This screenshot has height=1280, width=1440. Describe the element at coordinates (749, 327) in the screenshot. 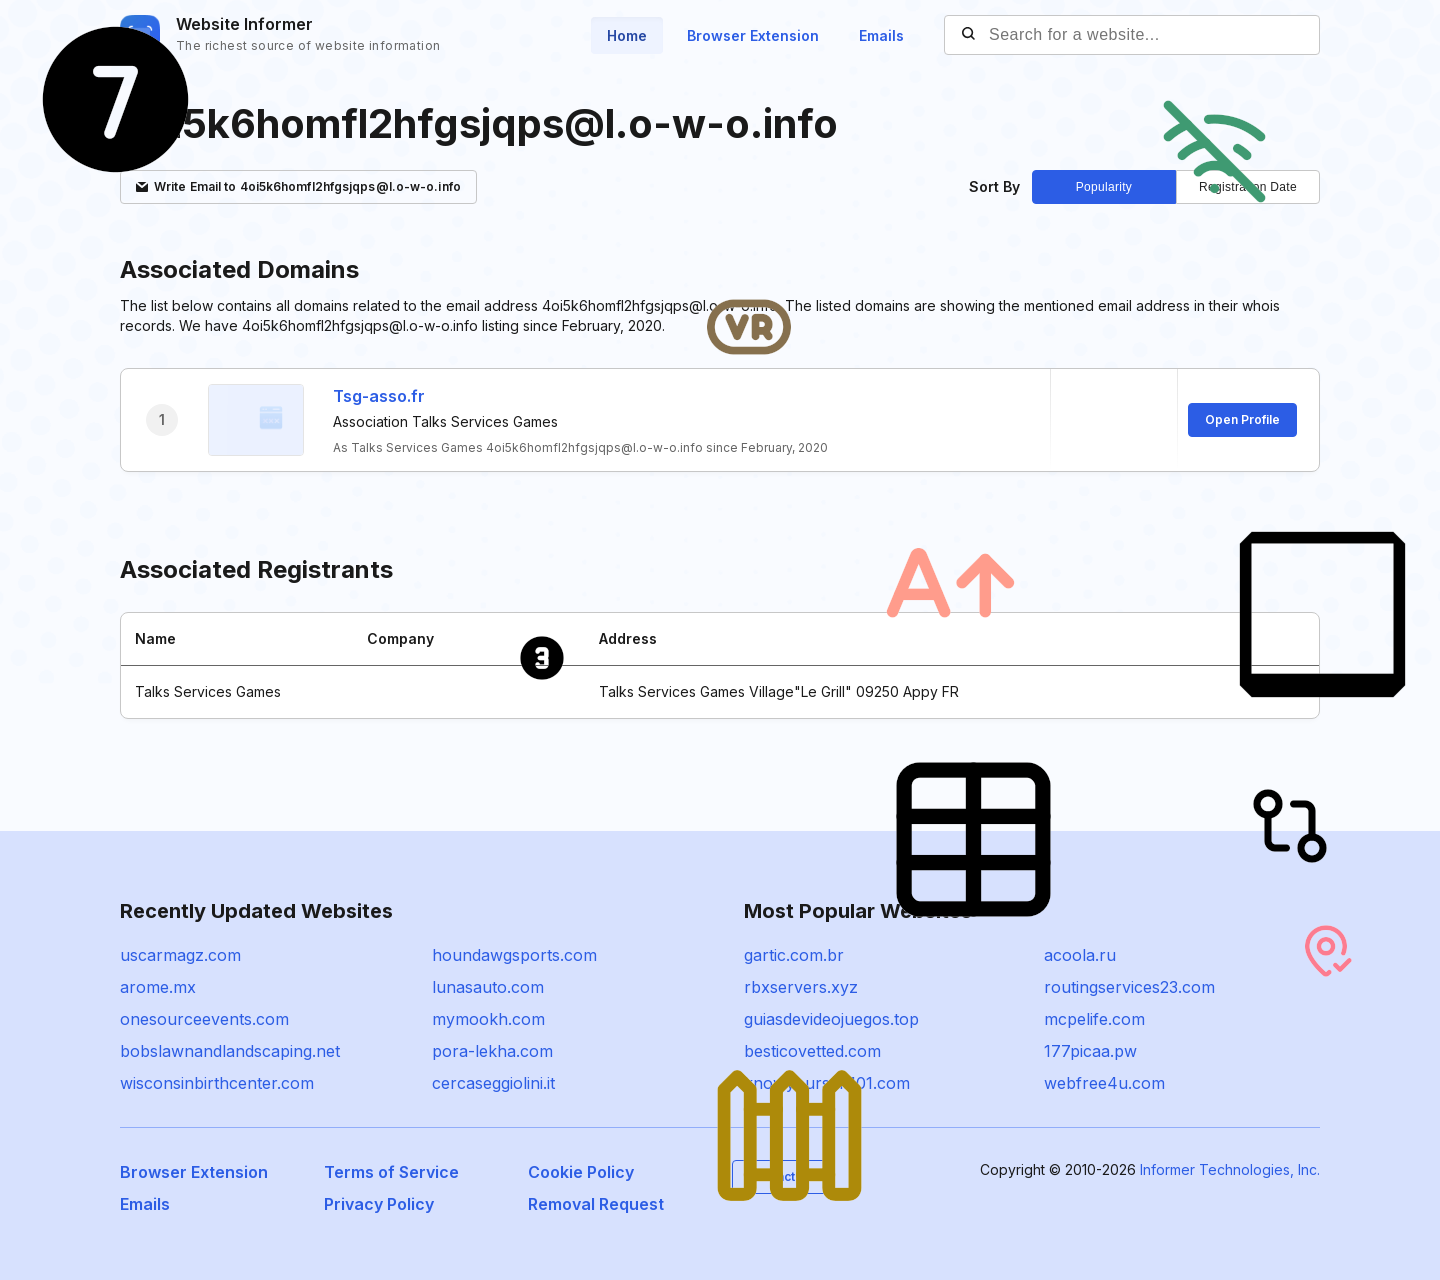

I see `access virtual reality mode or settings` at that location.